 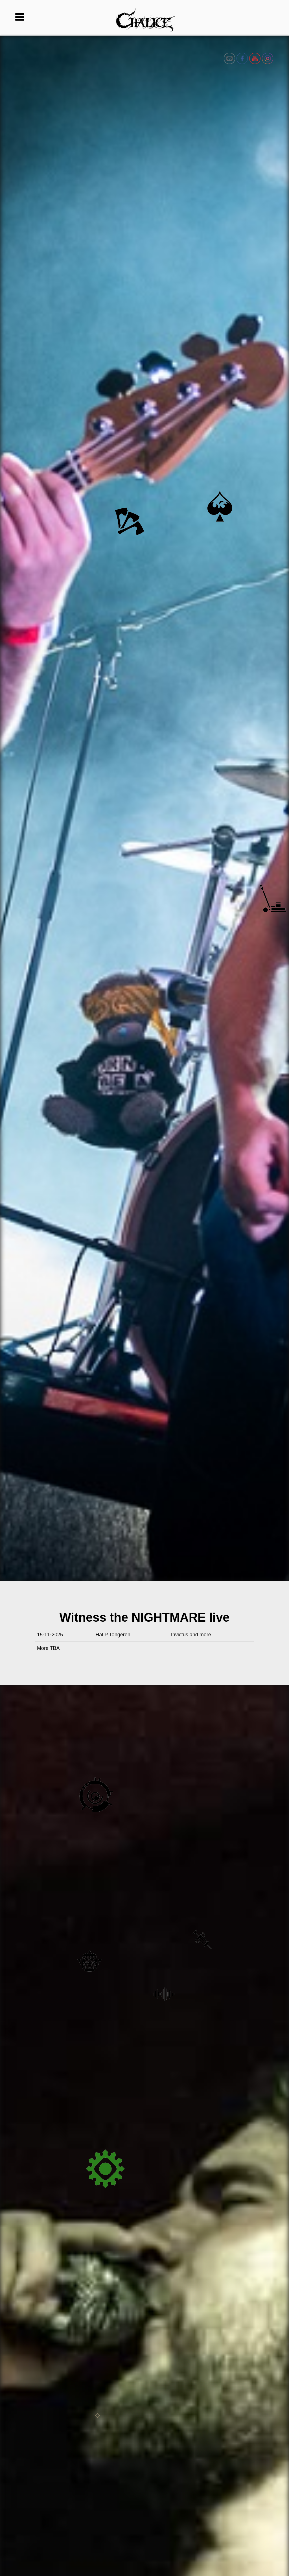 I want to click on audio or sound is currently playing, so click(x=164, y=1994).